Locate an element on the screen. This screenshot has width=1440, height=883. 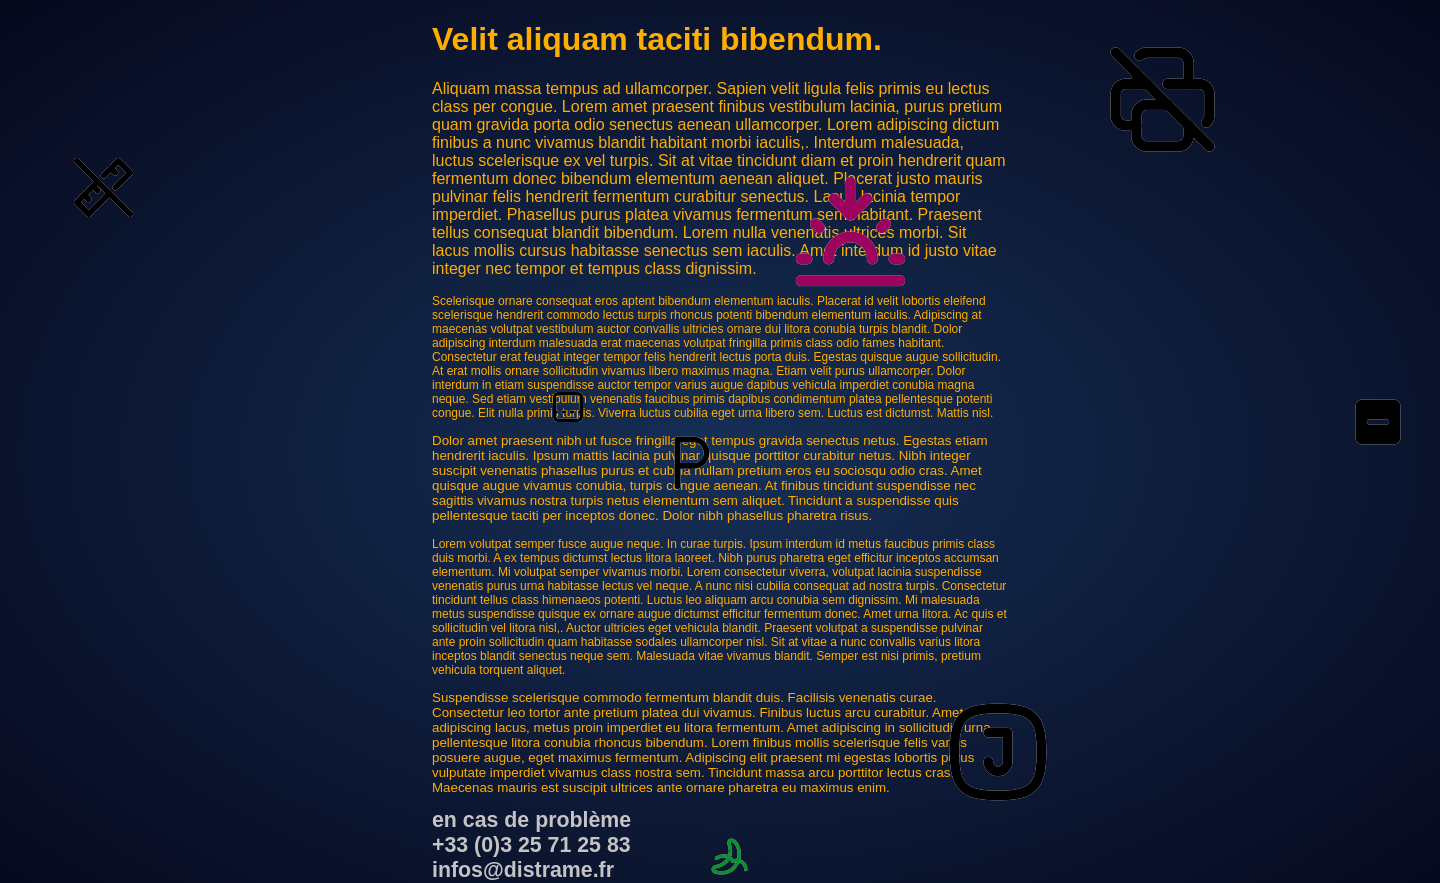
set display to evening or night mode is located at coordinates (850, 231).